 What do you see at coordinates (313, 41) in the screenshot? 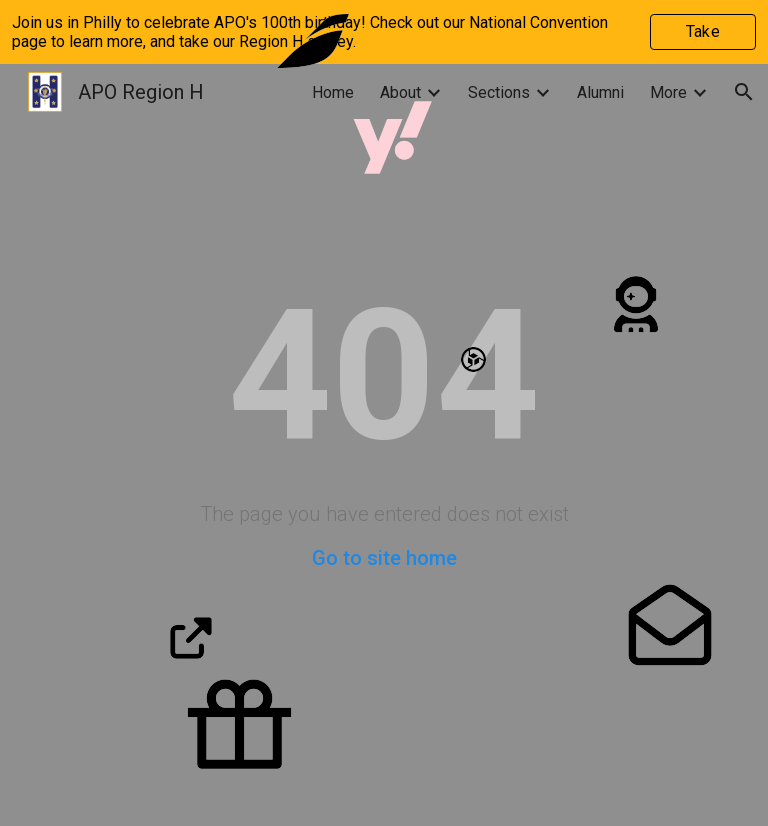
I see `iberia airlines app or website` at bounding box center [313, 41].